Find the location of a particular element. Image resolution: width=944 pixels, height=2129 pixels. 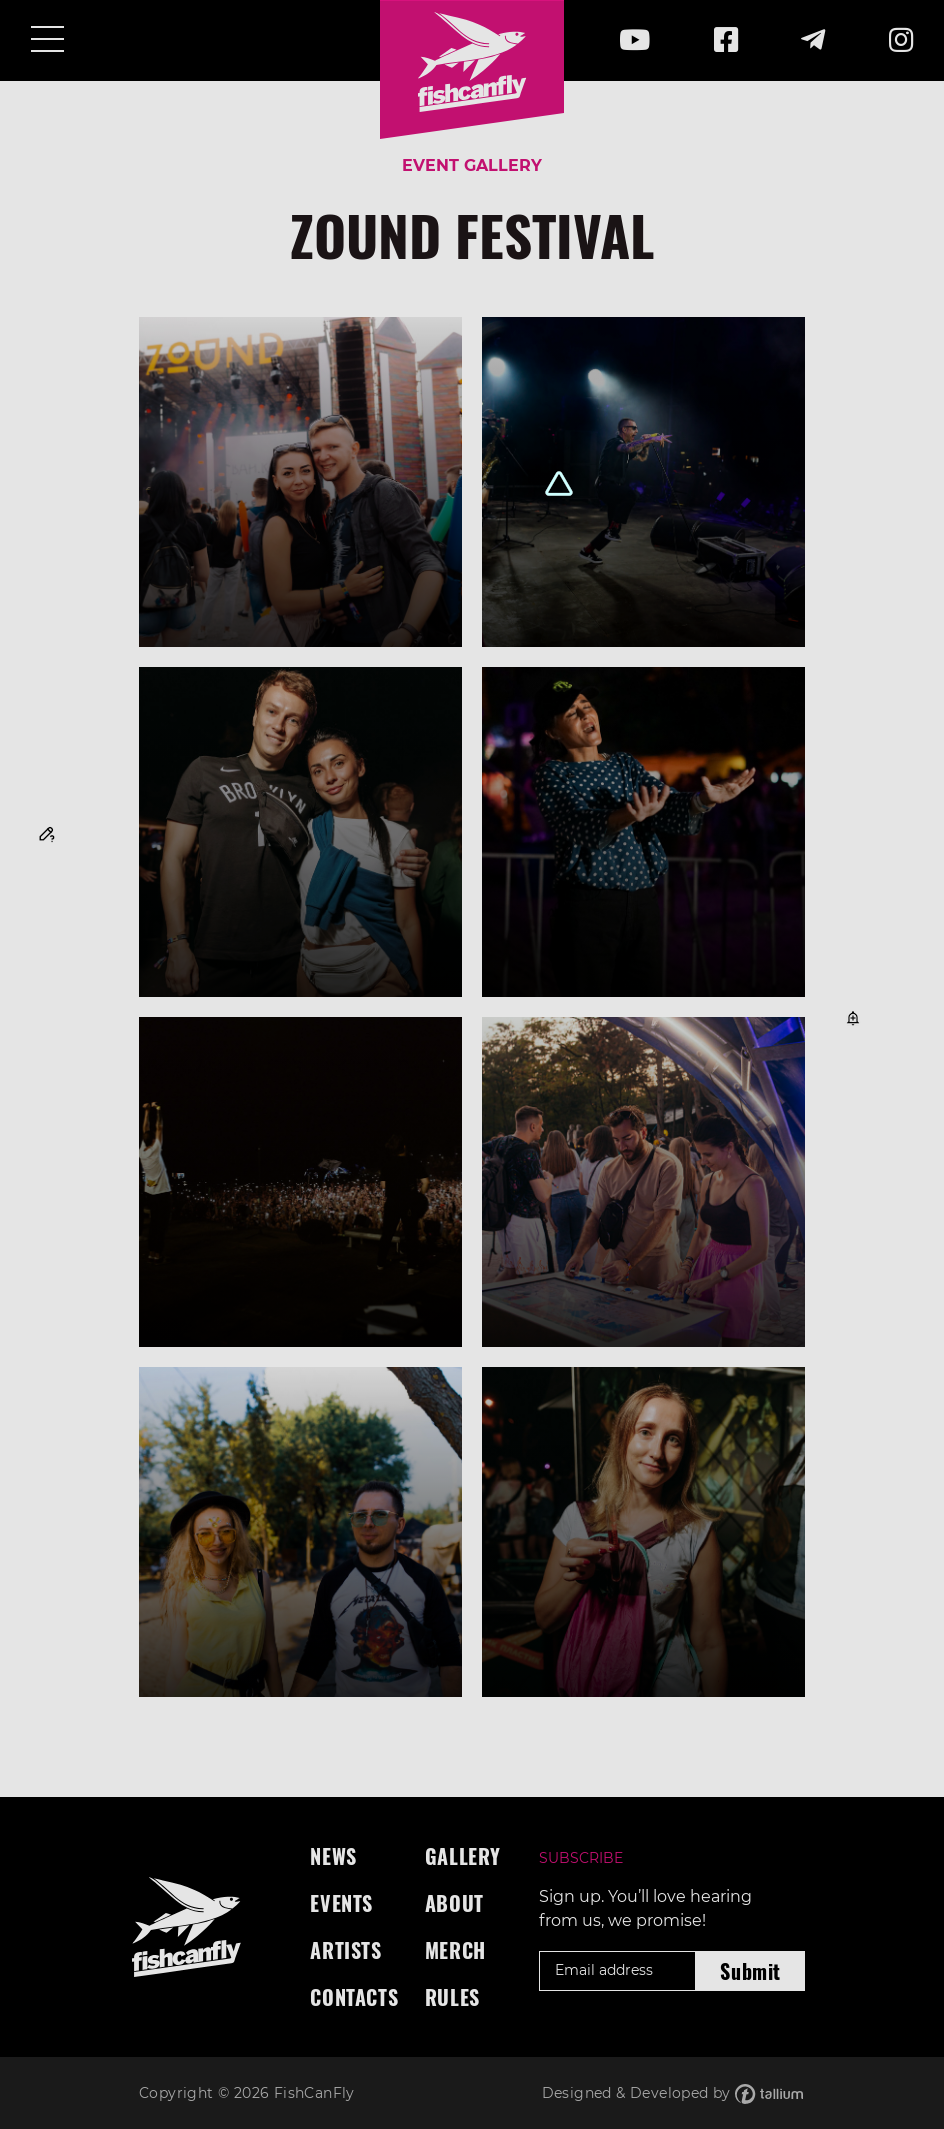

indicates a warning or caution state is located at coordinates (559, 484).